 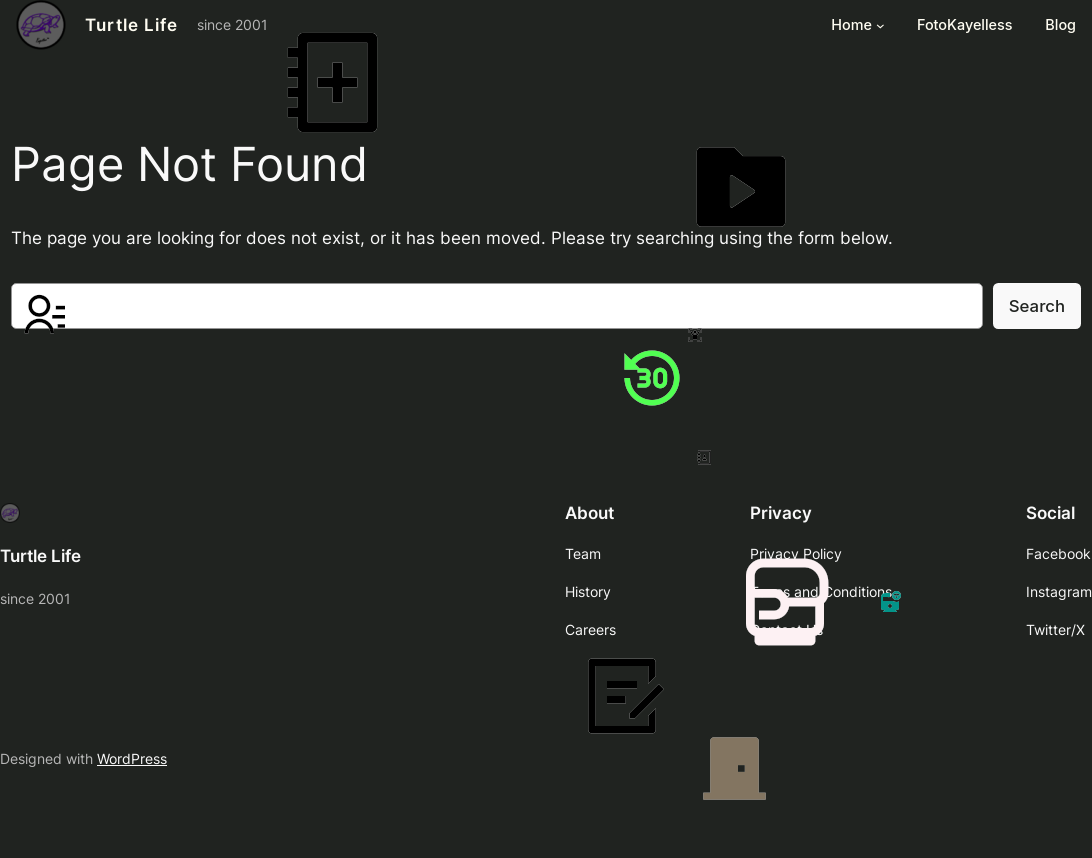 I want to click on scan or verify body biometrics, so click(x=695, y=335).